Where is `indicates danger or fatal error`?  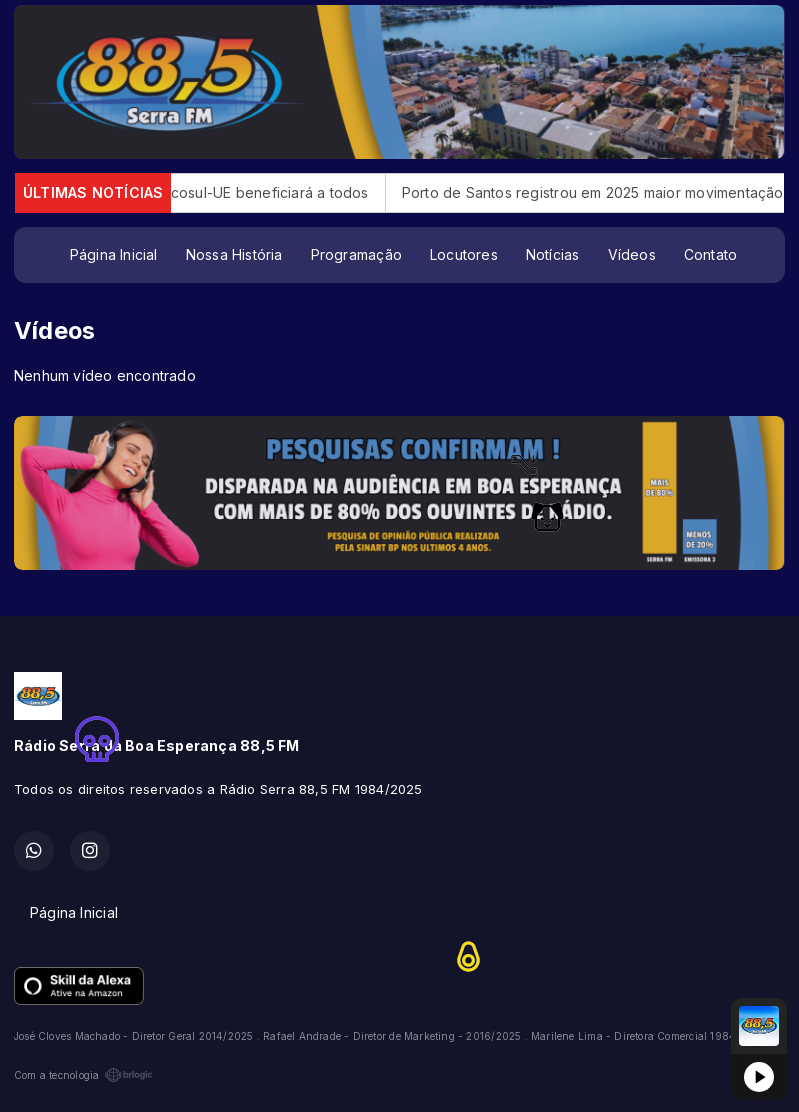
indicates danger or fatal error is located at coordinates (97, 740).